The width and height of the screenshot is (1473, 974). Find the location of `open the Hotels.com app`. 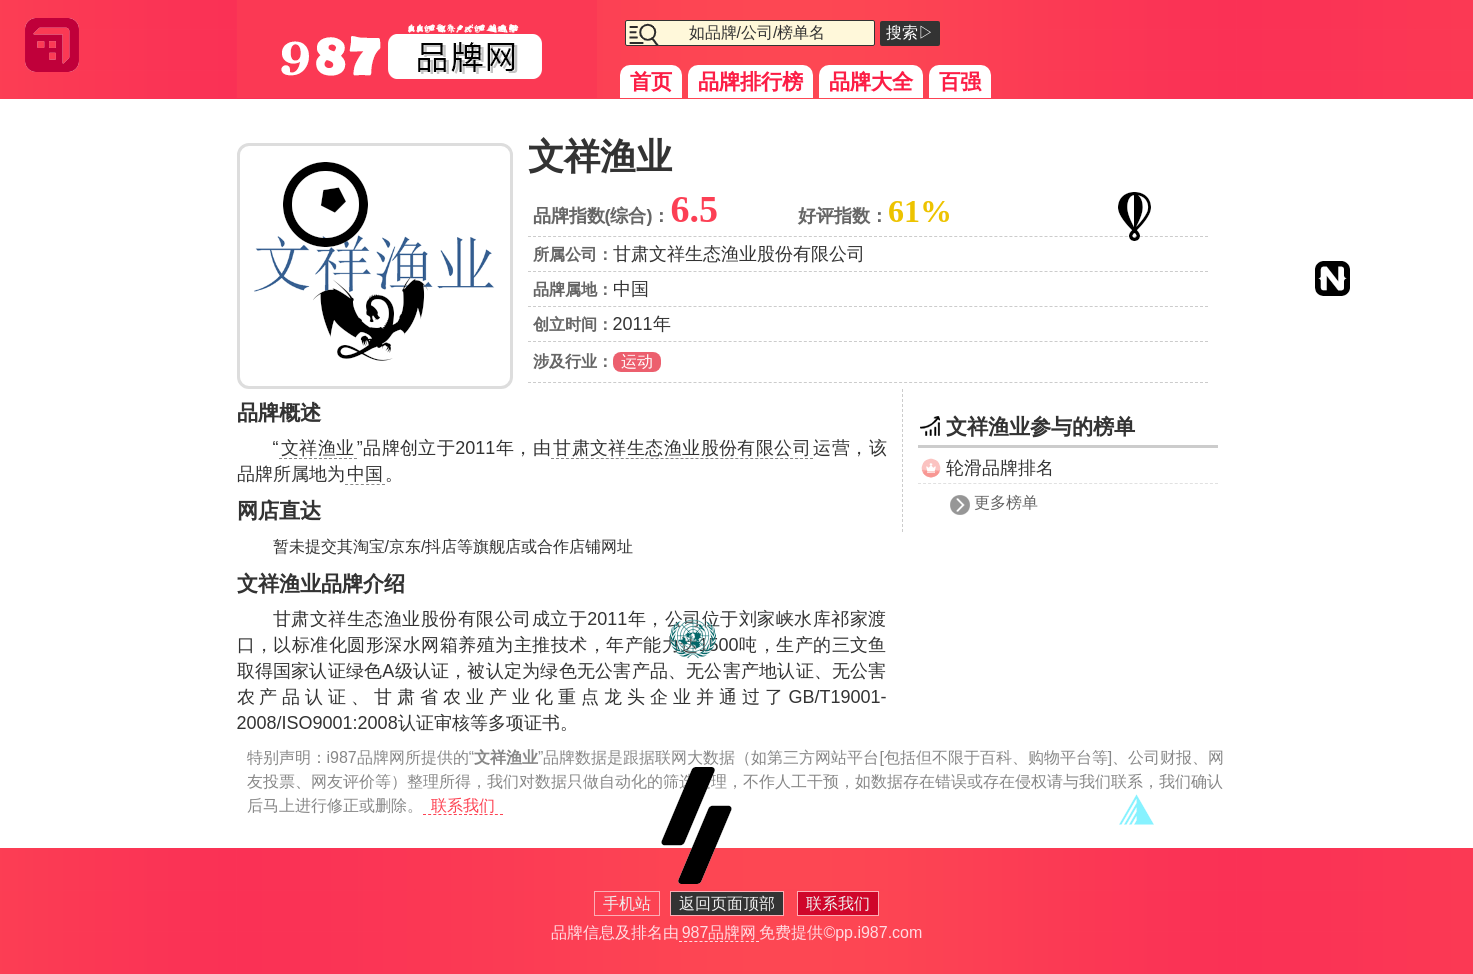

open the Hotels.com app is located at coordinates (52, 45).